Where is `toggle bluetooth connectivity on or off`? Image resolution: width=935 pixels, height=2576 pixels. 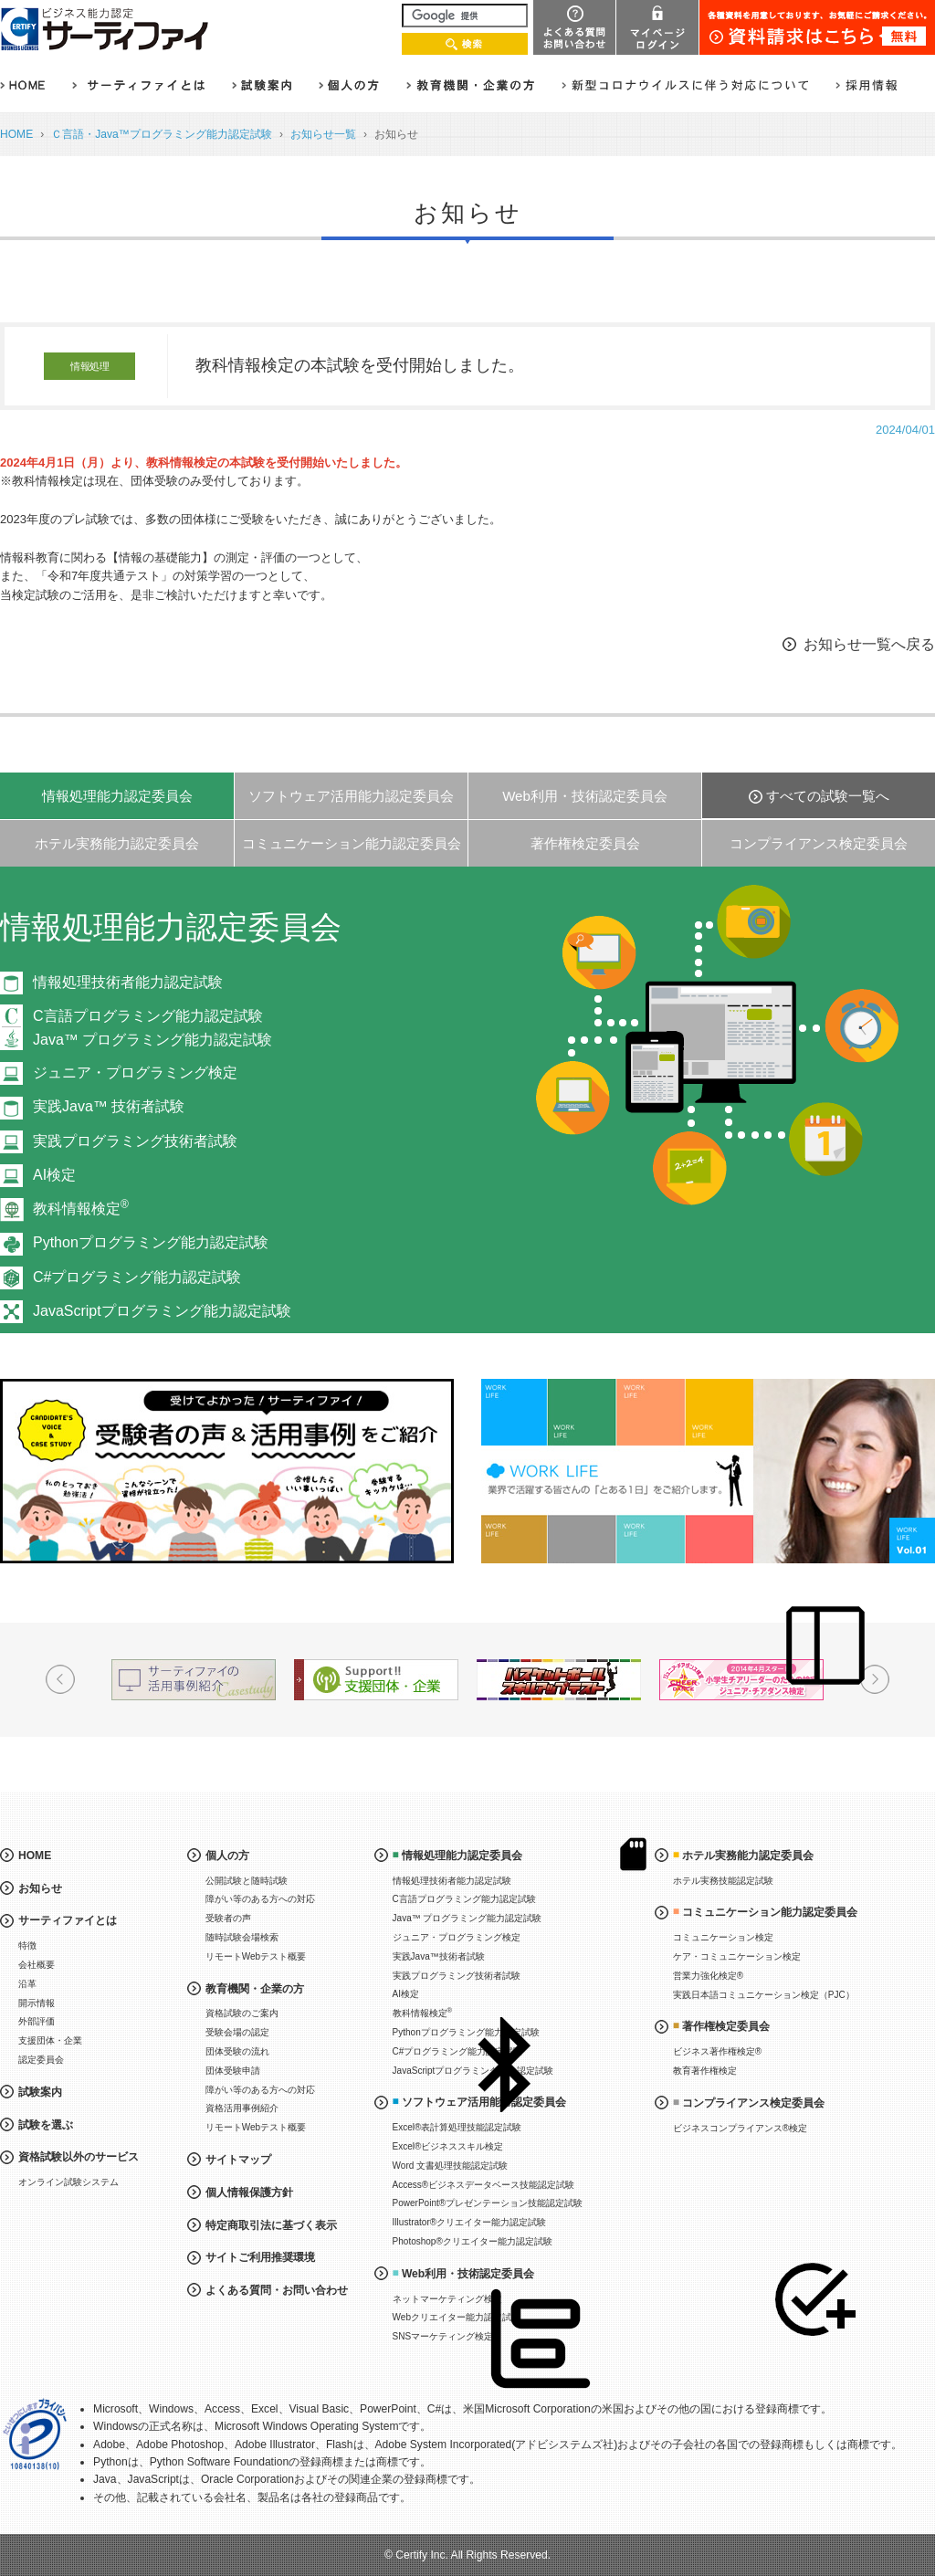 toggle bluetooth connectivity on or off is located at coordinates (505, 2065).